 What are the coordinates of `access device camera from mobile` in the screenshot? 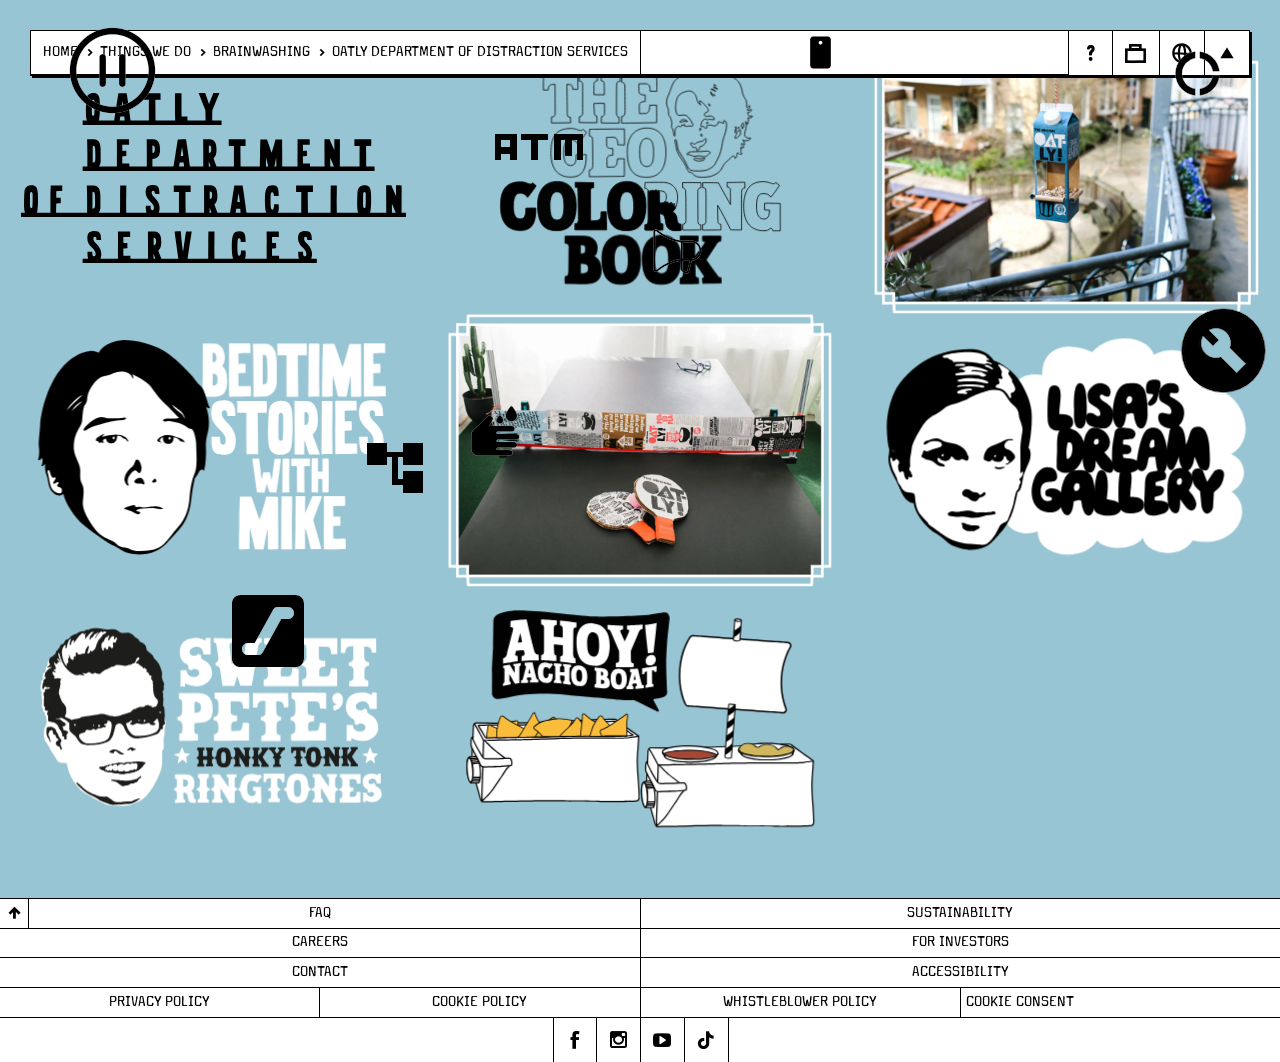 It's located at (820, 52).